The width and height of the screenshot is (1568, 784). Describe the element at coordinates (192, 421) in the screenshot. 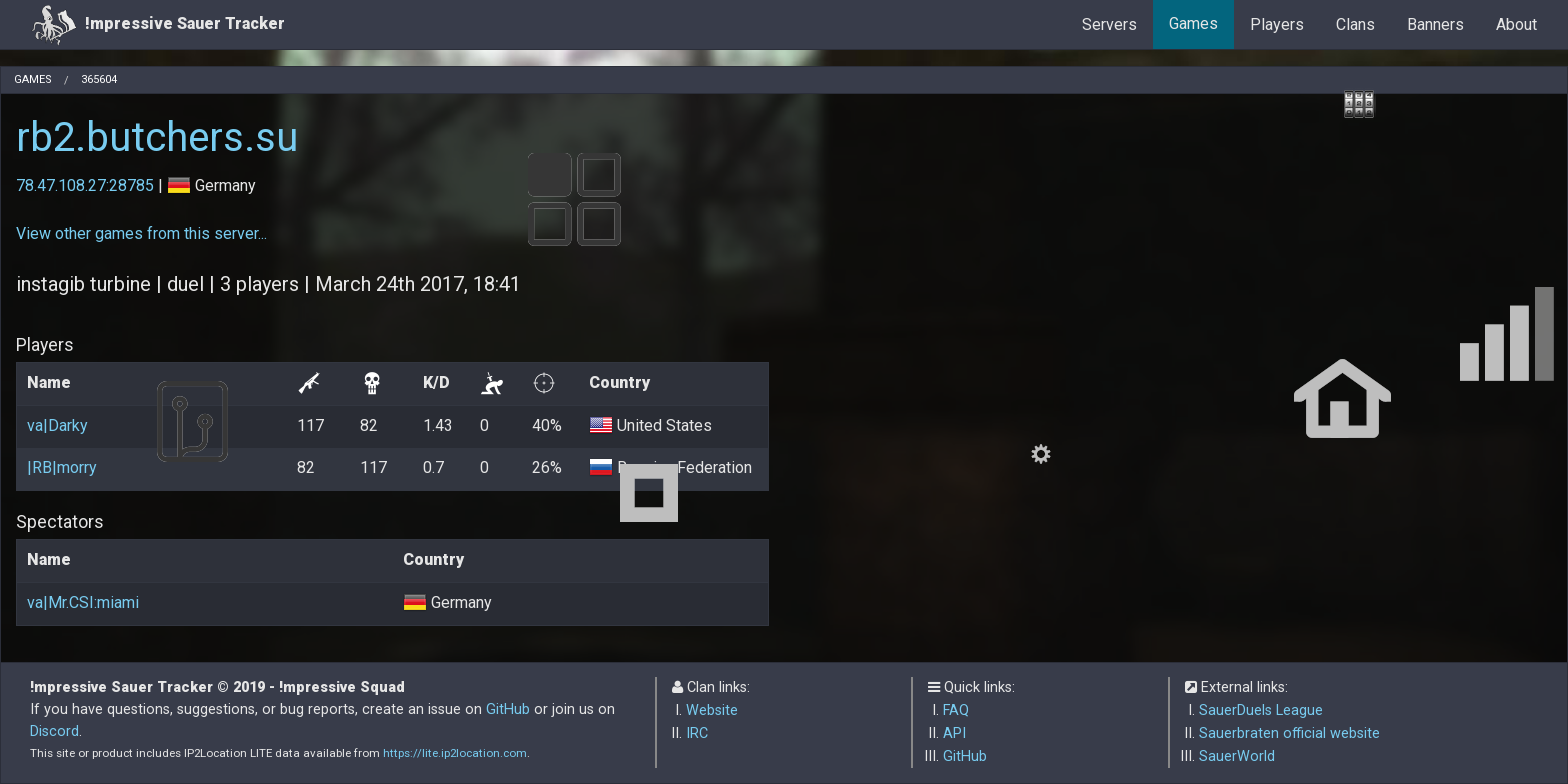

I see `open gitg version control application` at that location.